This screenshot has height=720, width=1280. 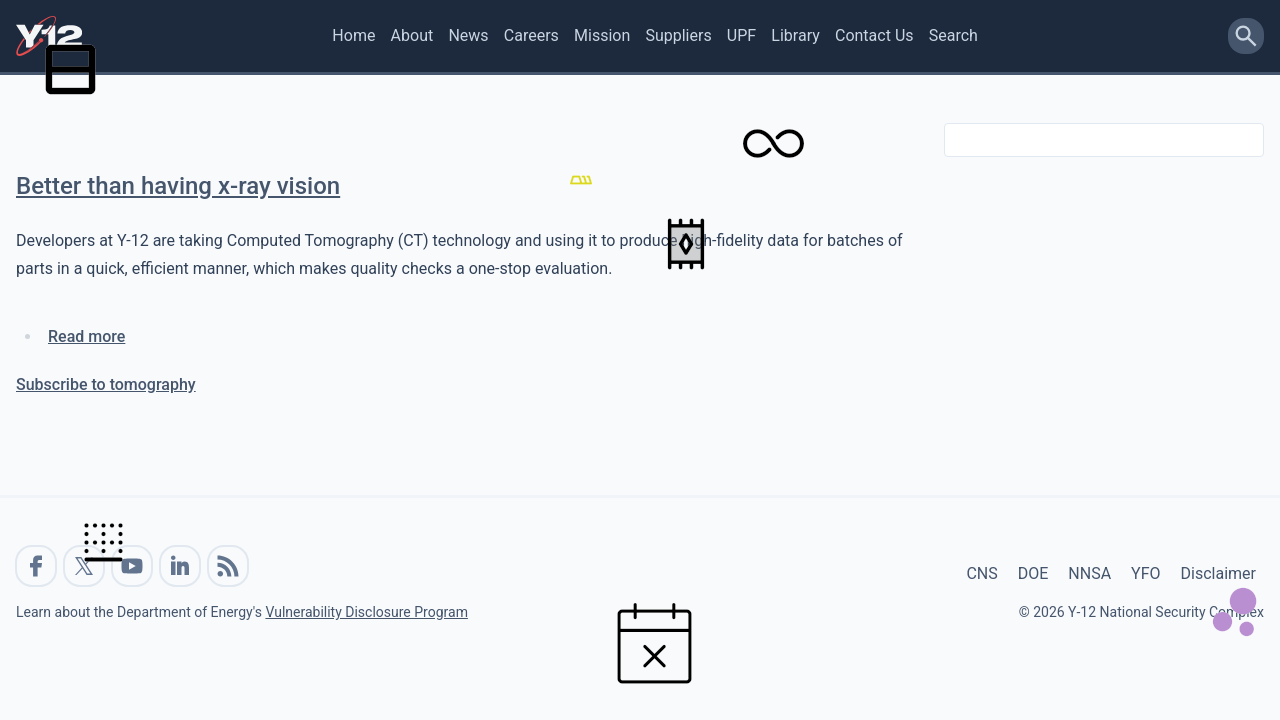 I want to click on split view horizontally, so click(x=70, y=69).